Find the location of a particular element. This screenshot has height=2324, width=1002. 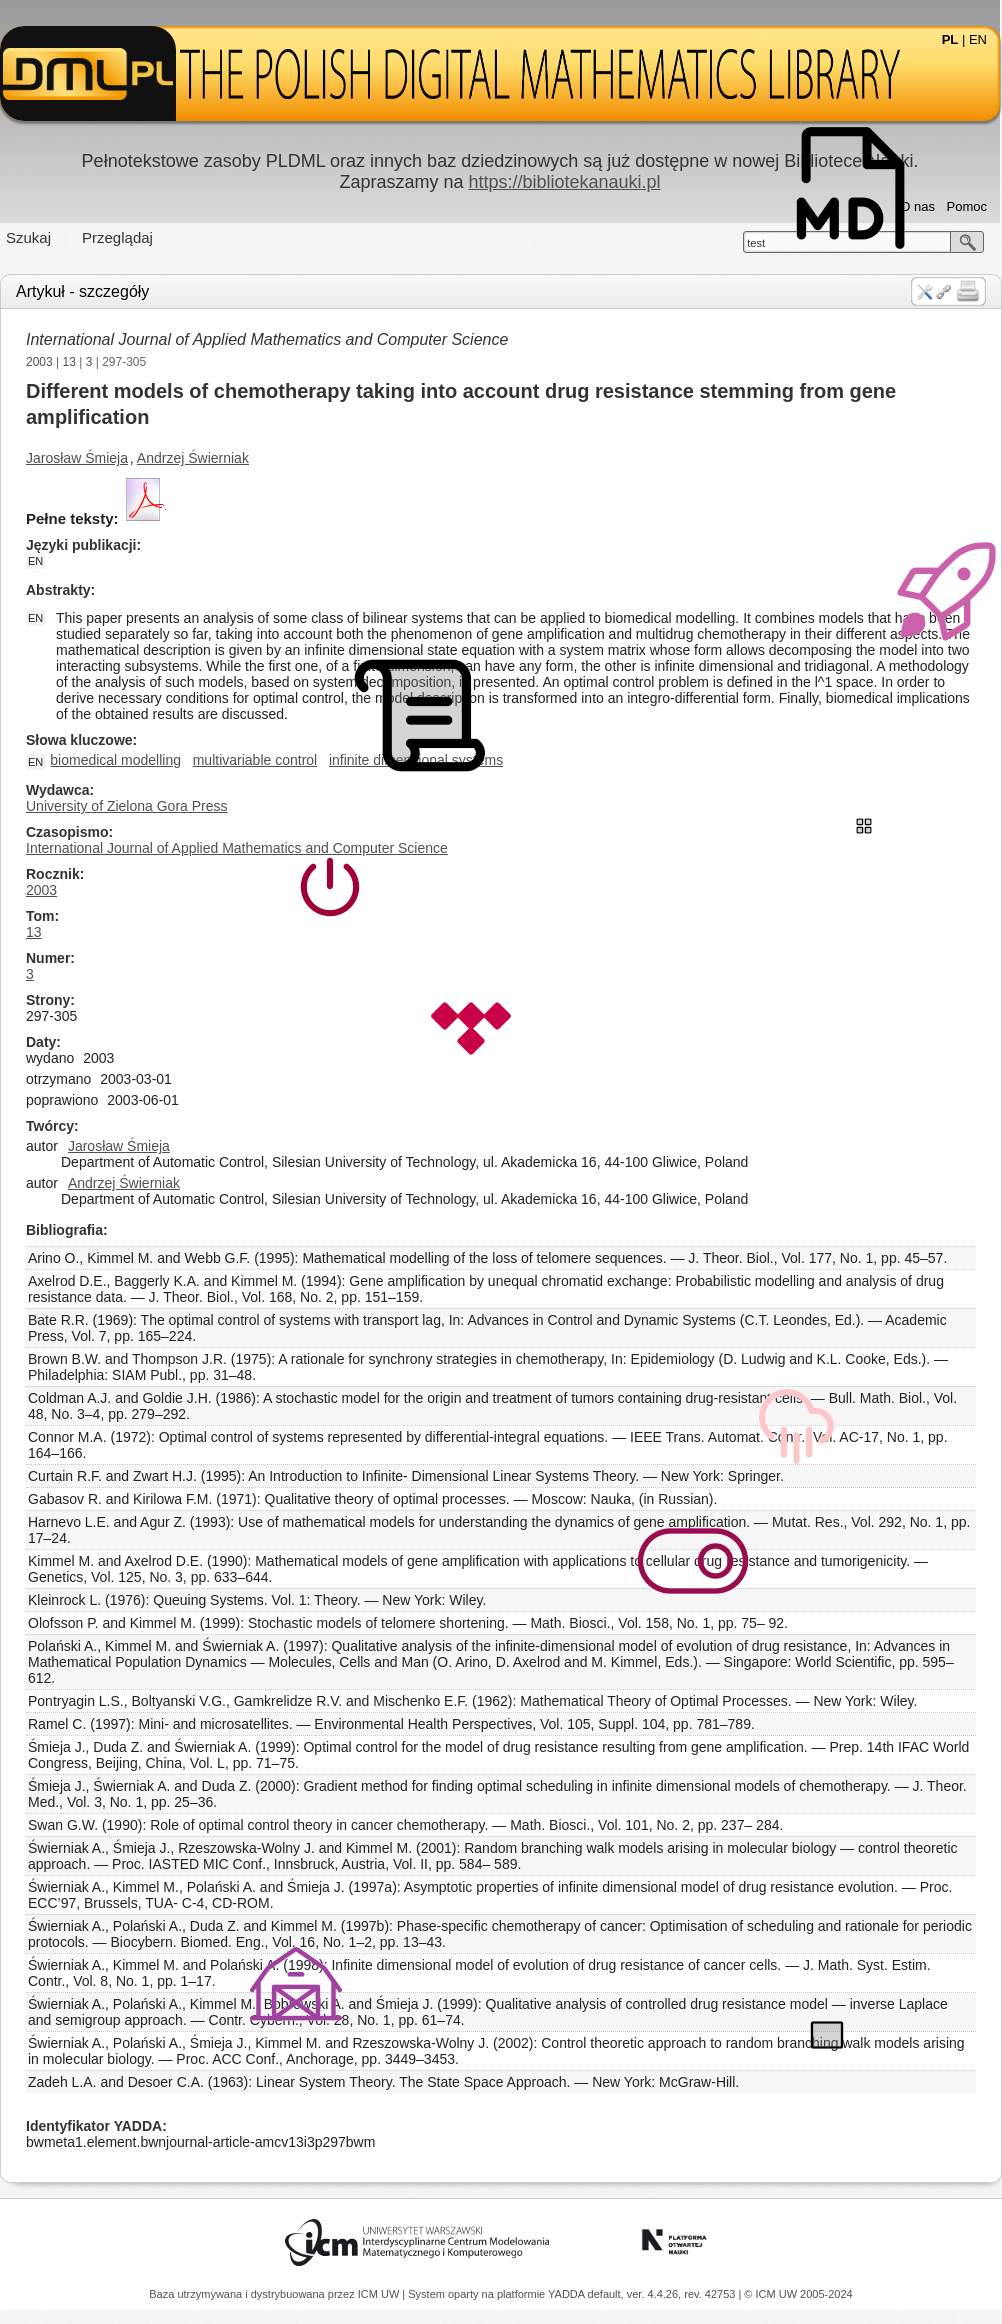

access farm or agricultural settings is located at coordinates (296, 1990).